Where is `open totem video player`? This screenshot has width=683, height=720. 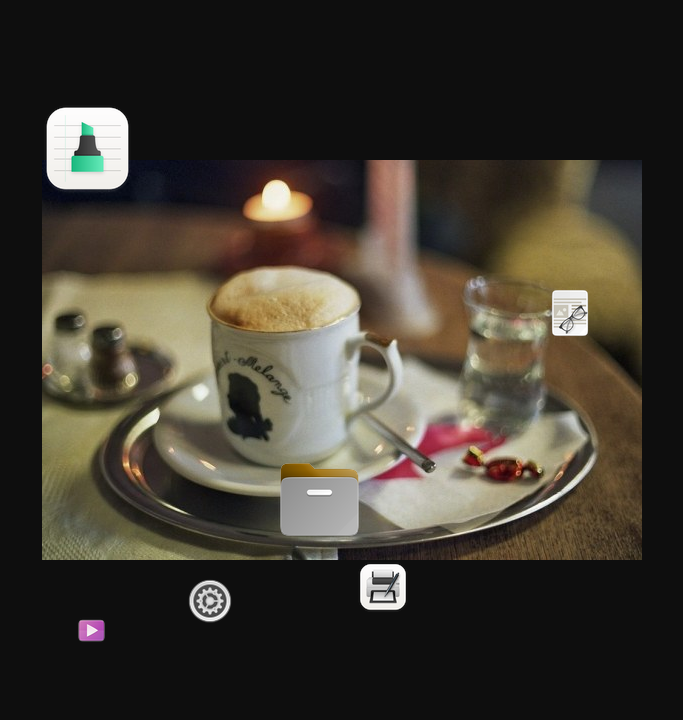
open totem video player is located at coordinates (91, 630).